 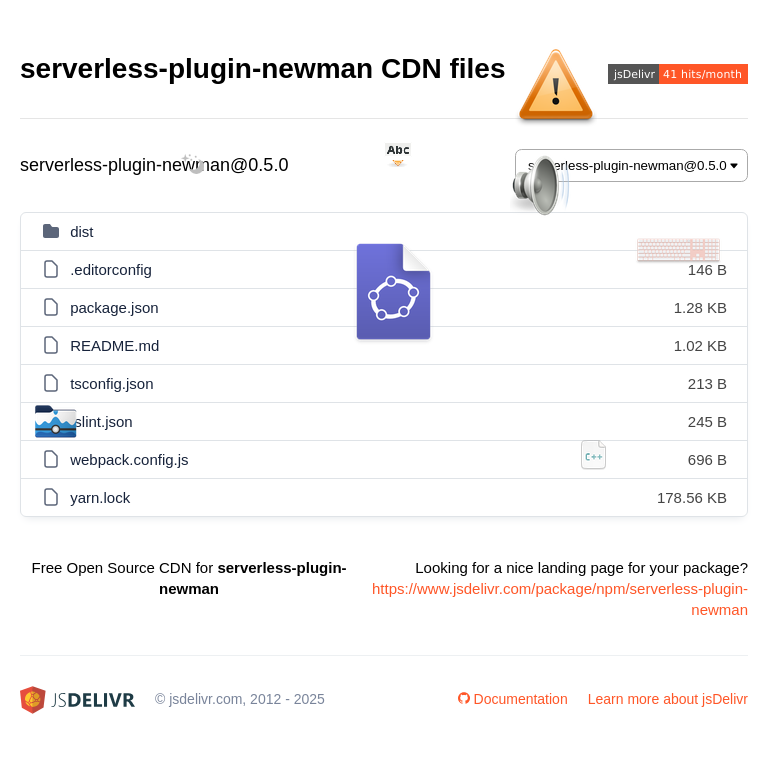 What do you see at coordinates (393, 293) in the screenshot?
I see `a geogebra file document` at bounding box center [393, 293].